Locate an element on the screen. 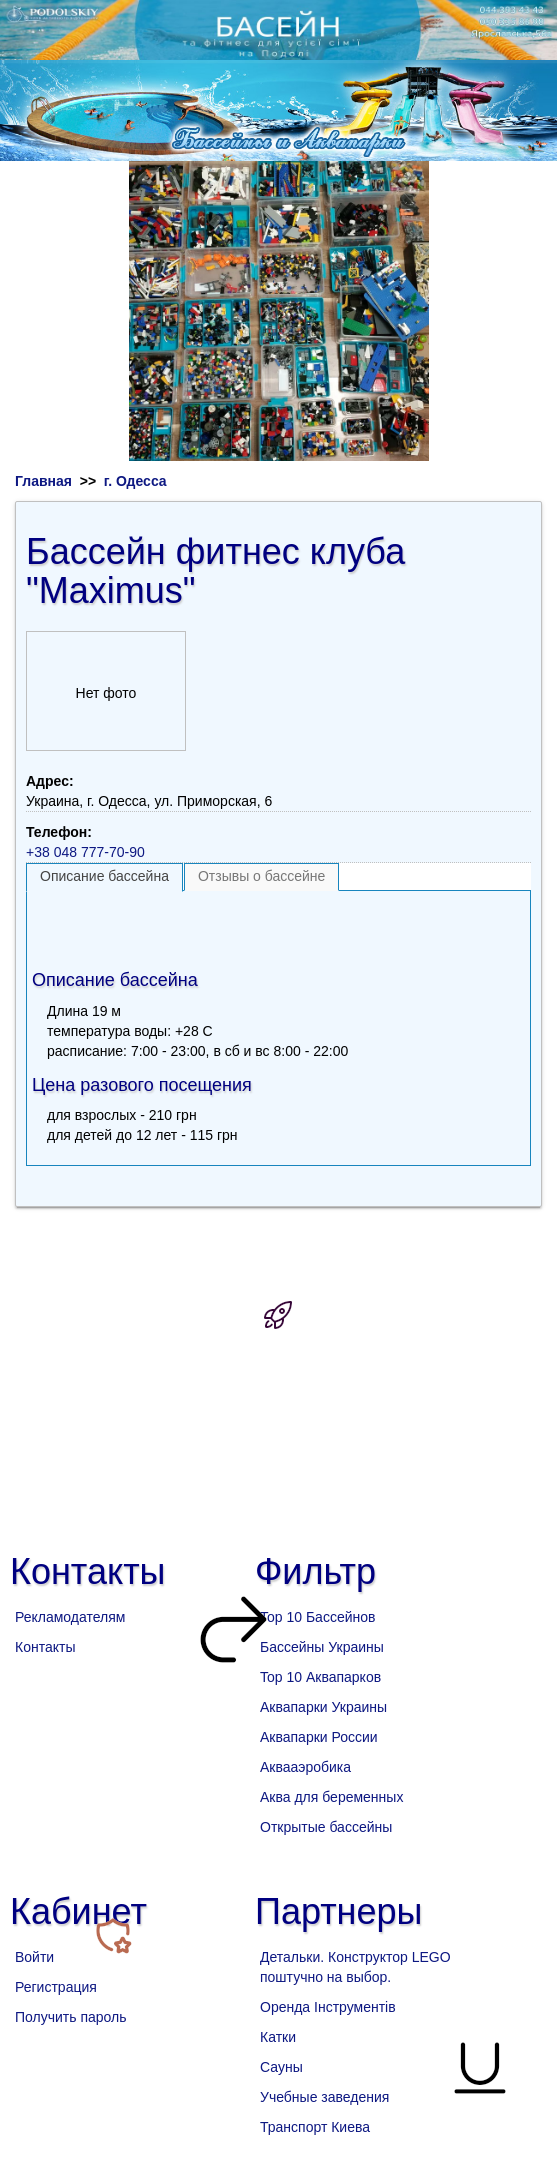 This screenshot has width=557, height=2162. apply underline formatting to selected text is located at coordinates (480, 2068).